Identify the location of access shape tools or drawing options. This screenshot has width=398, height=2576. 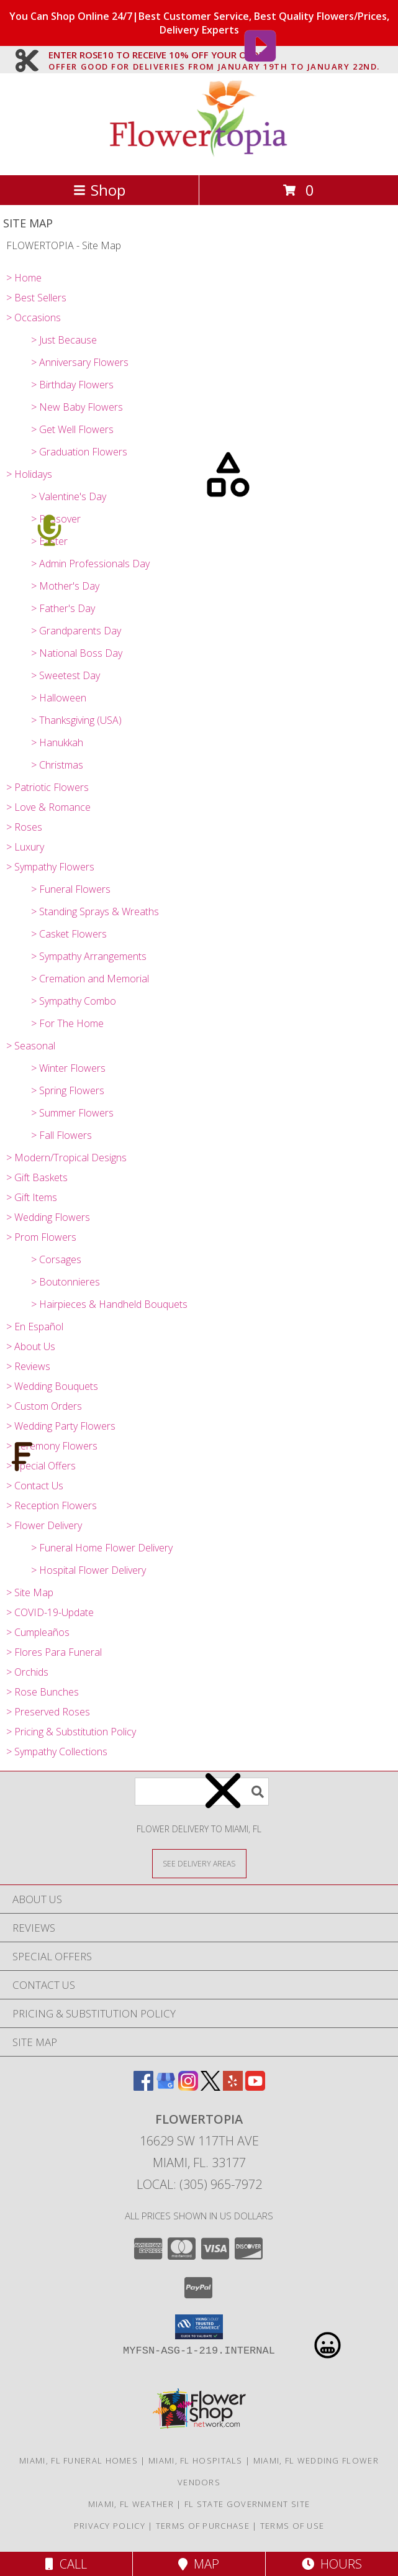
(228, 475).